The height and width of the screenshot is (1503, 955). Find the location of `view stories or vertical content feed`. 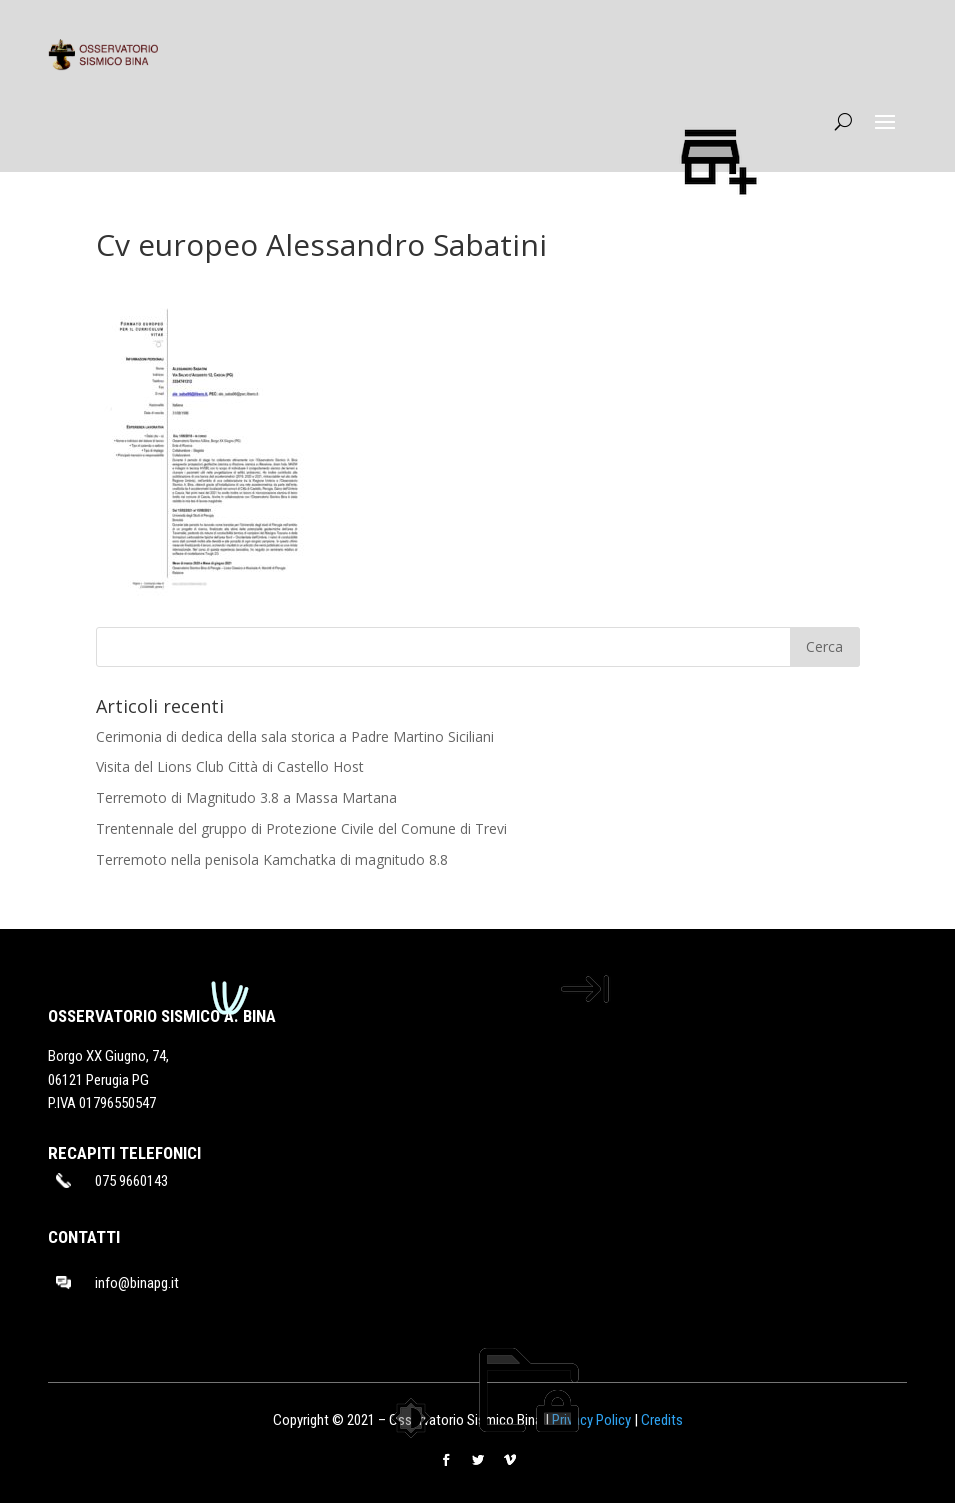

view stories or vertical content feed is located at coordinates (19, 1065).